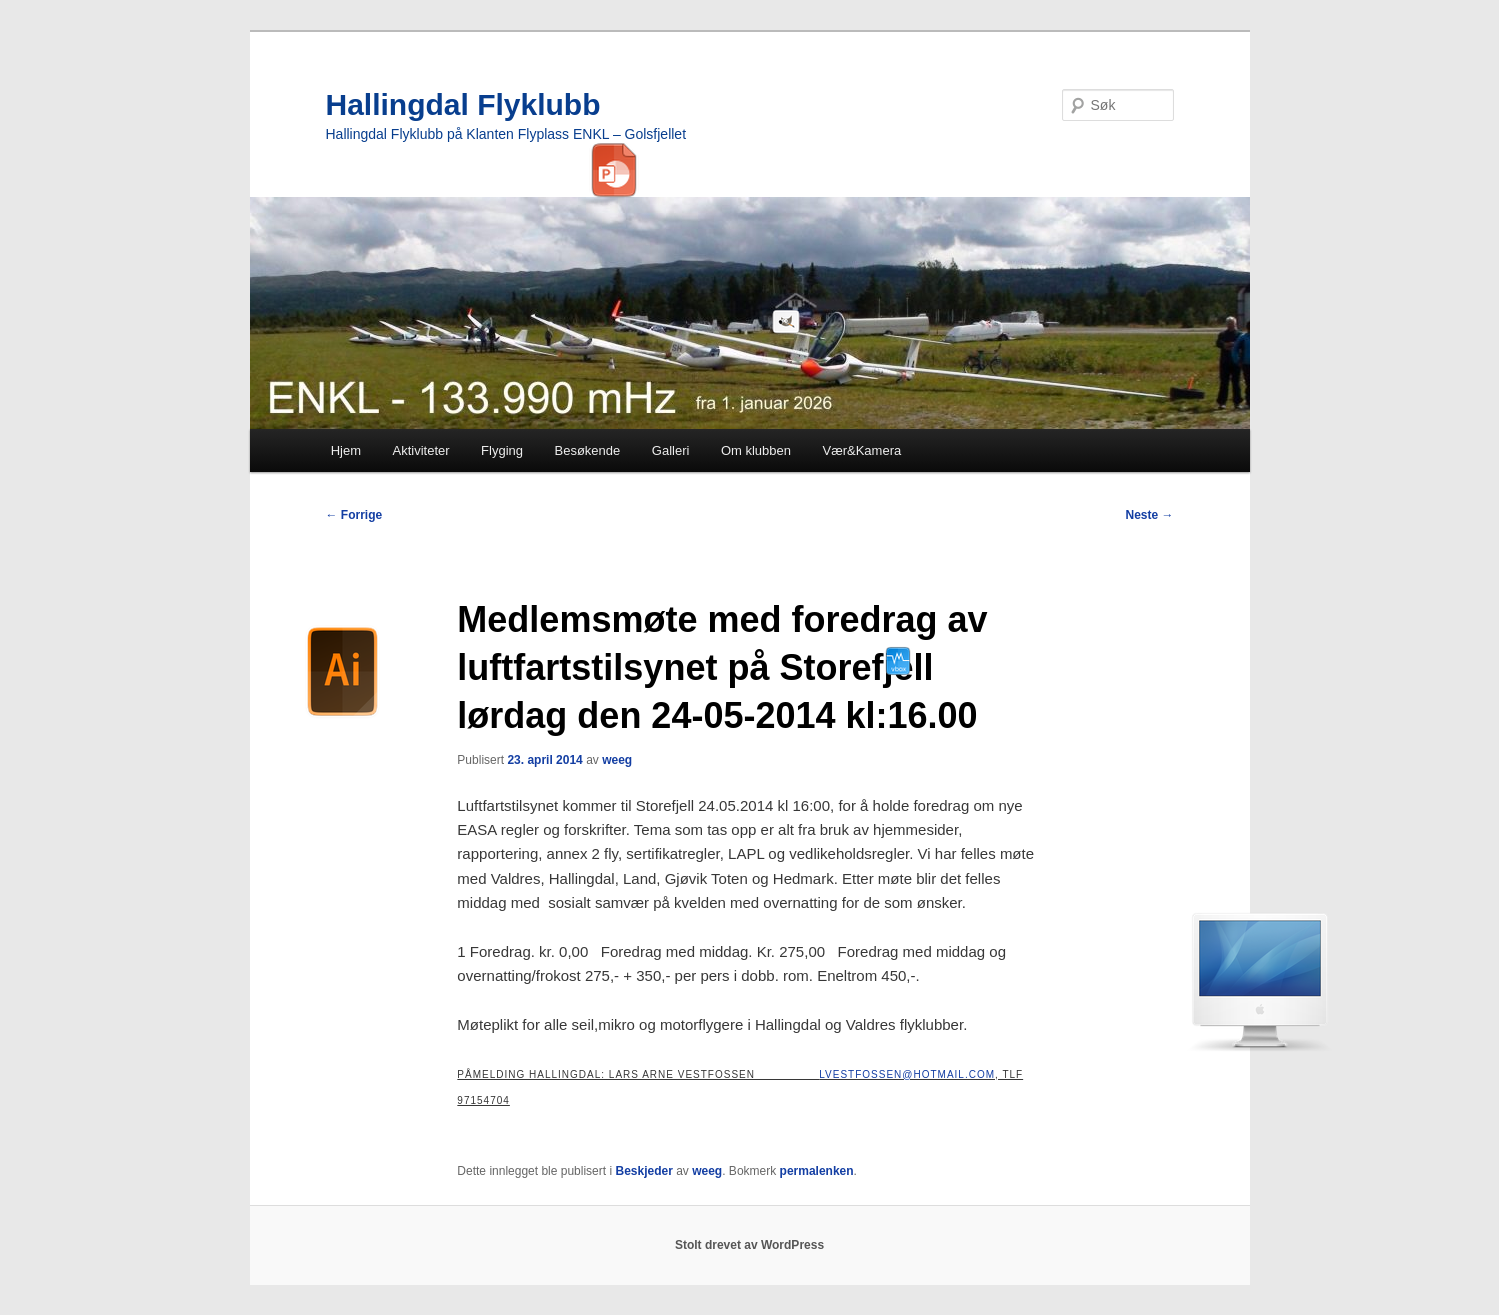 The image size is (1499, 1315). Describe the element at coordinates (786, 321) in the screenshot. I see `a compressed GIMP image file` at that location.